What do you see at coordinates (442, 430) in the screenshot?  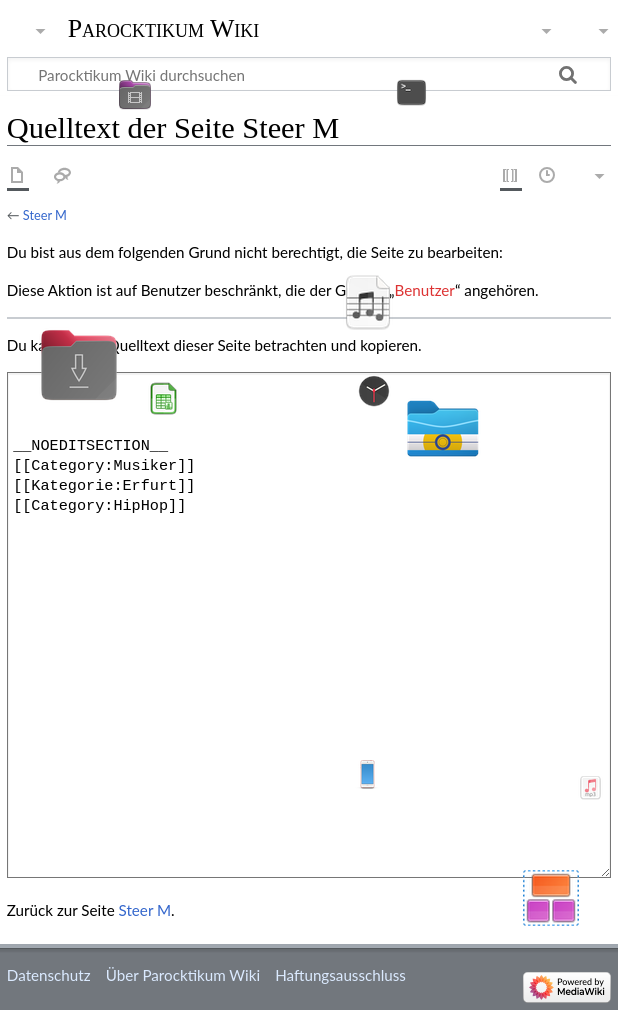 I see `open pokémon collection folder` at bounding box center [442, 430].